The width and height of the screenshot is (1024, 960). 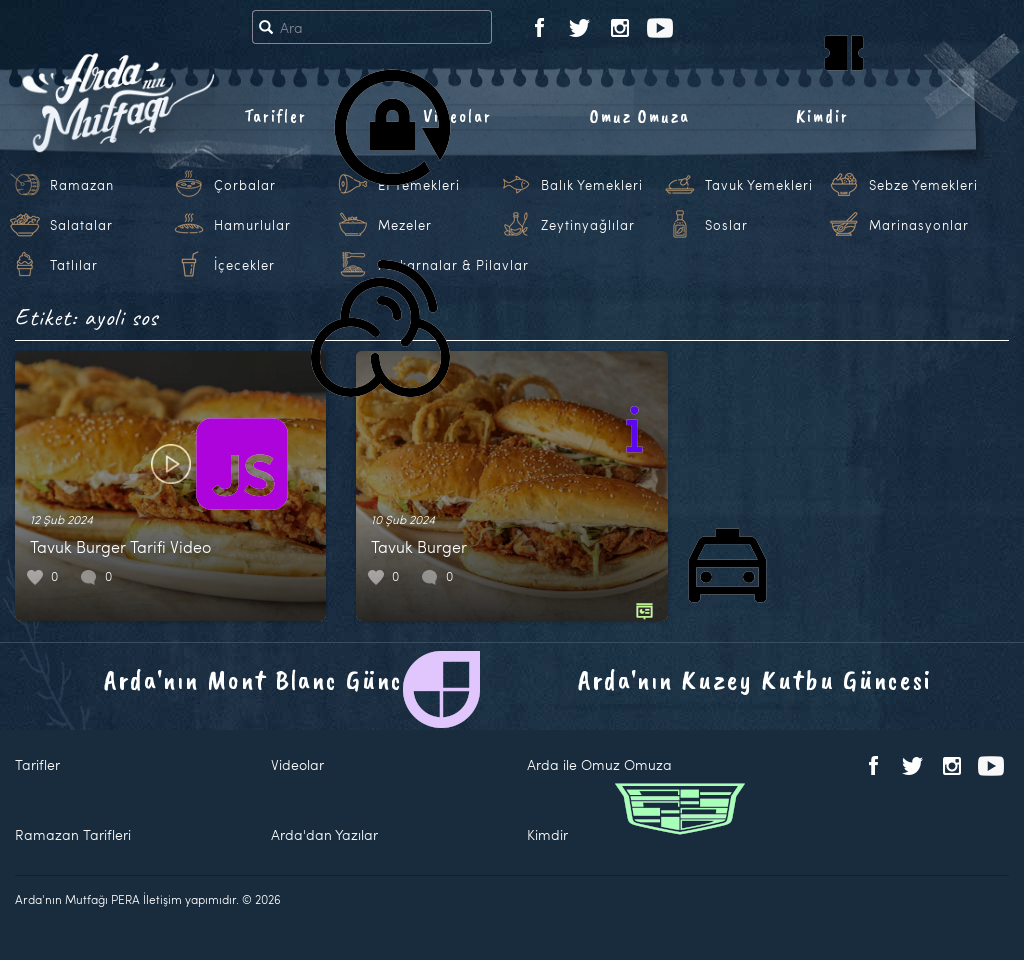 I want to click on start a presentation slideshow, so click(x=644, y=610).